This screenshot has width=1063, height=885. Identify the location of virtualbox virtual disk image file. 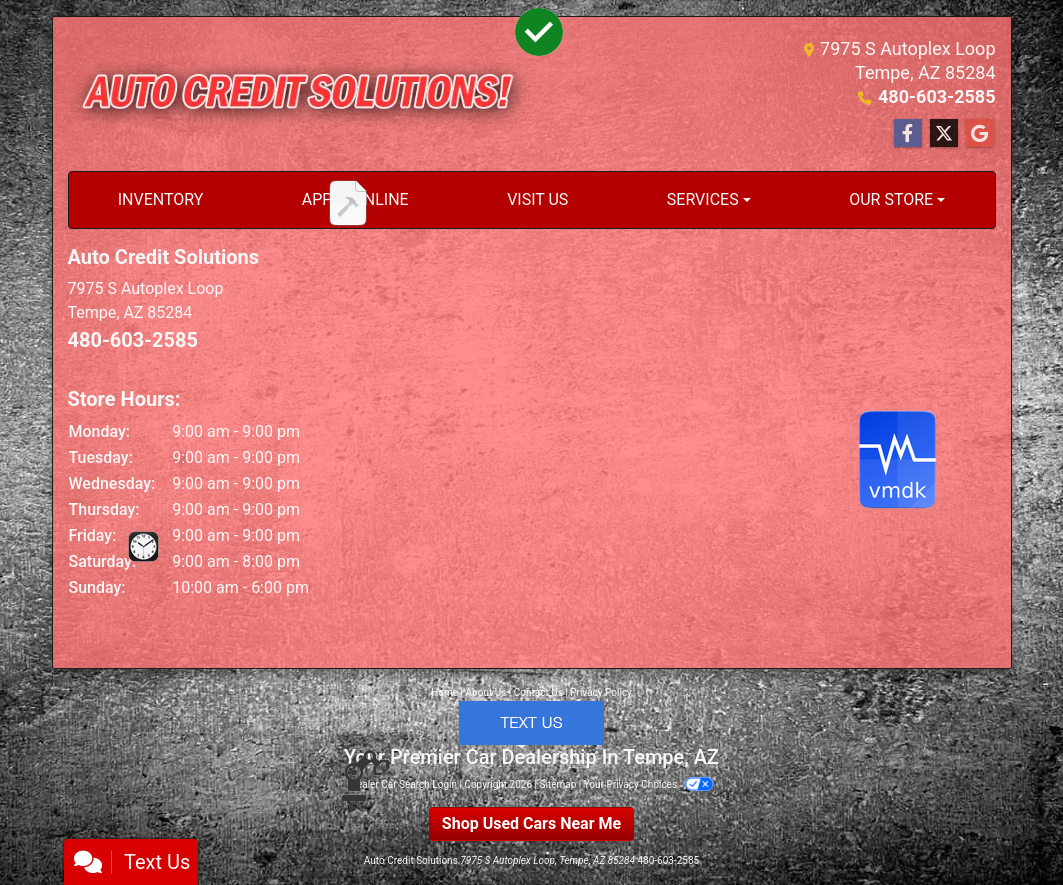
(897, 459).